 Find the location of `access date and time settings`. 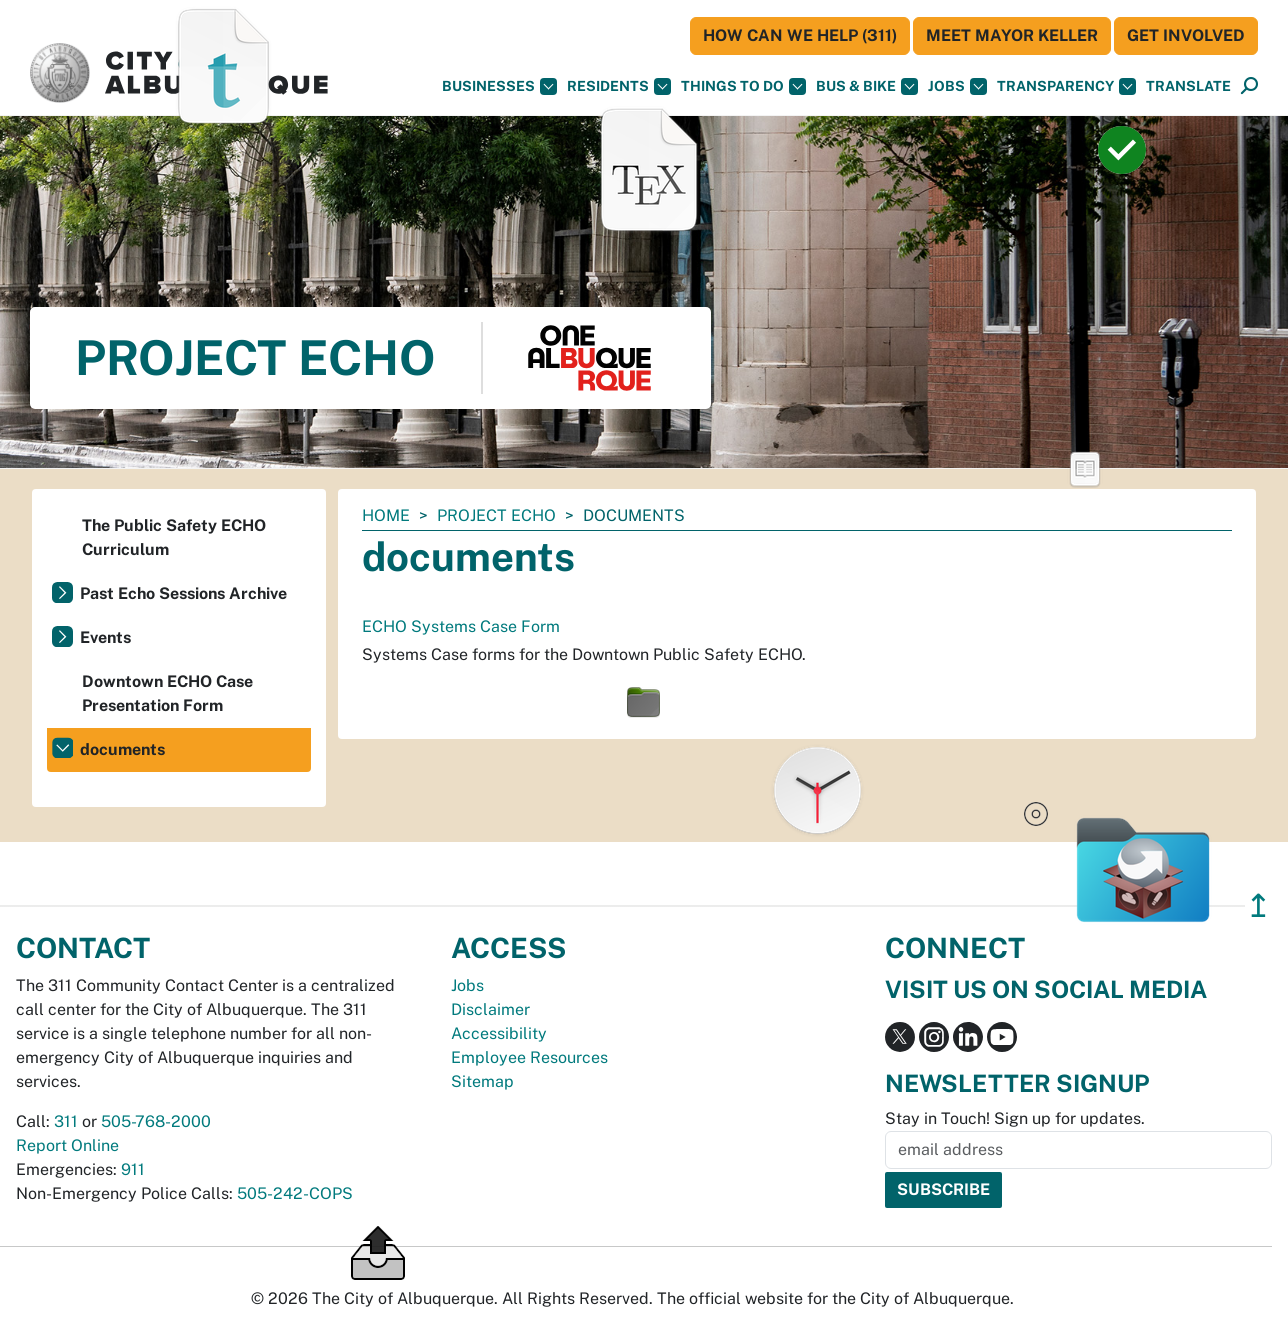

access date and time settings is located at coordinates (817, 790).